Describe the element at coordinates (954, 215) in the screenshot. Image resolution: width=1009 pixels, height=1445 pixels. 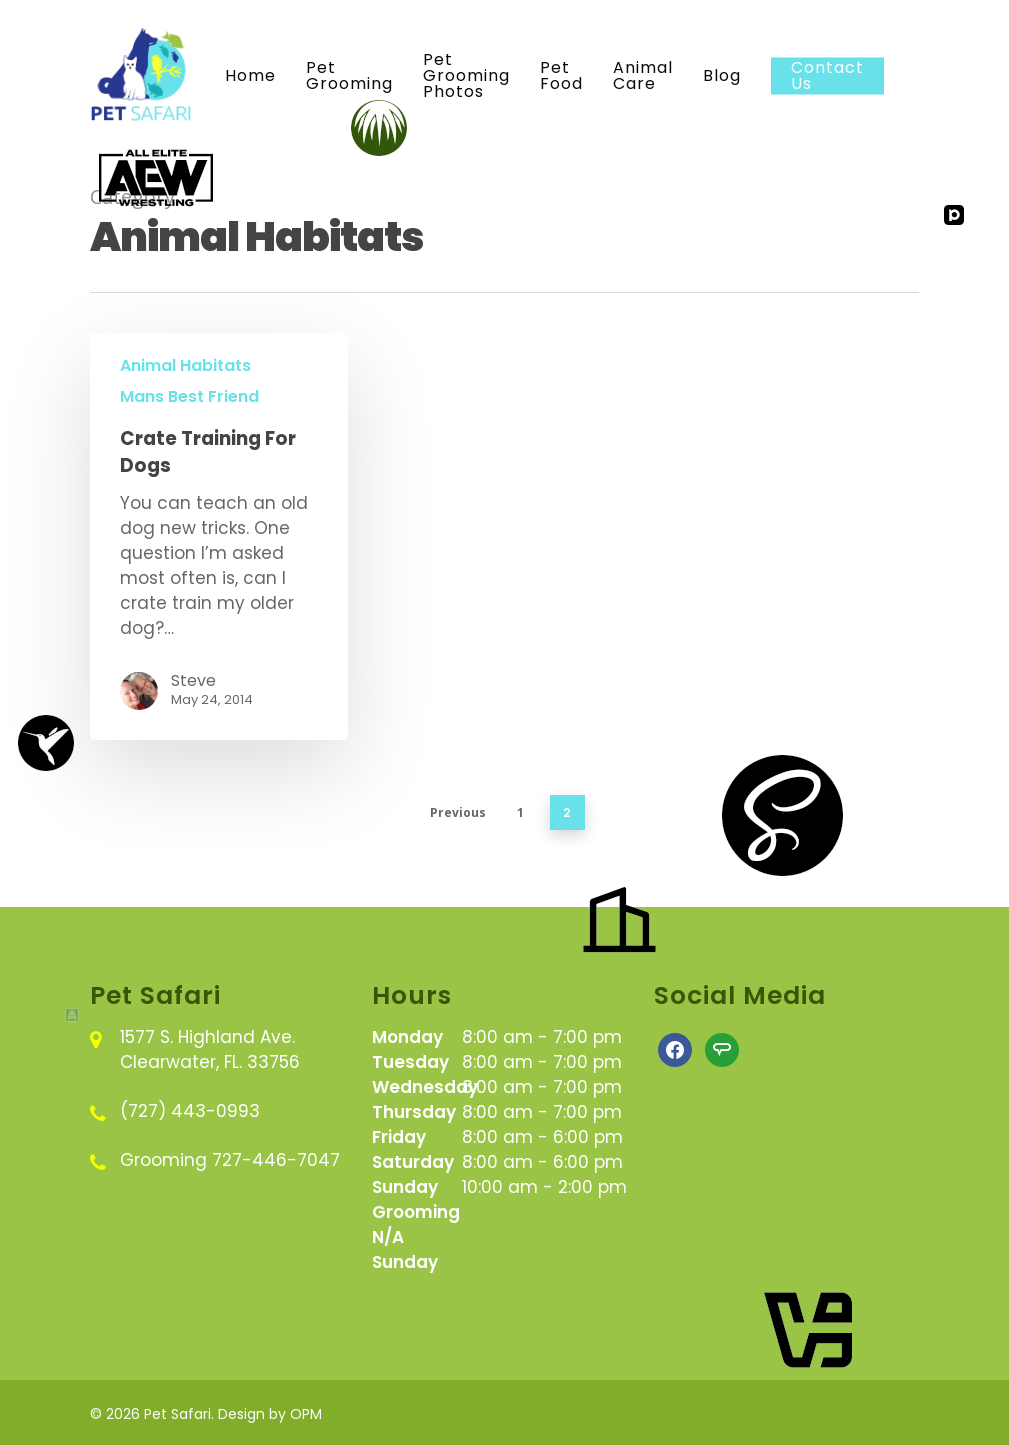
I see `open pixiv app` at that location.